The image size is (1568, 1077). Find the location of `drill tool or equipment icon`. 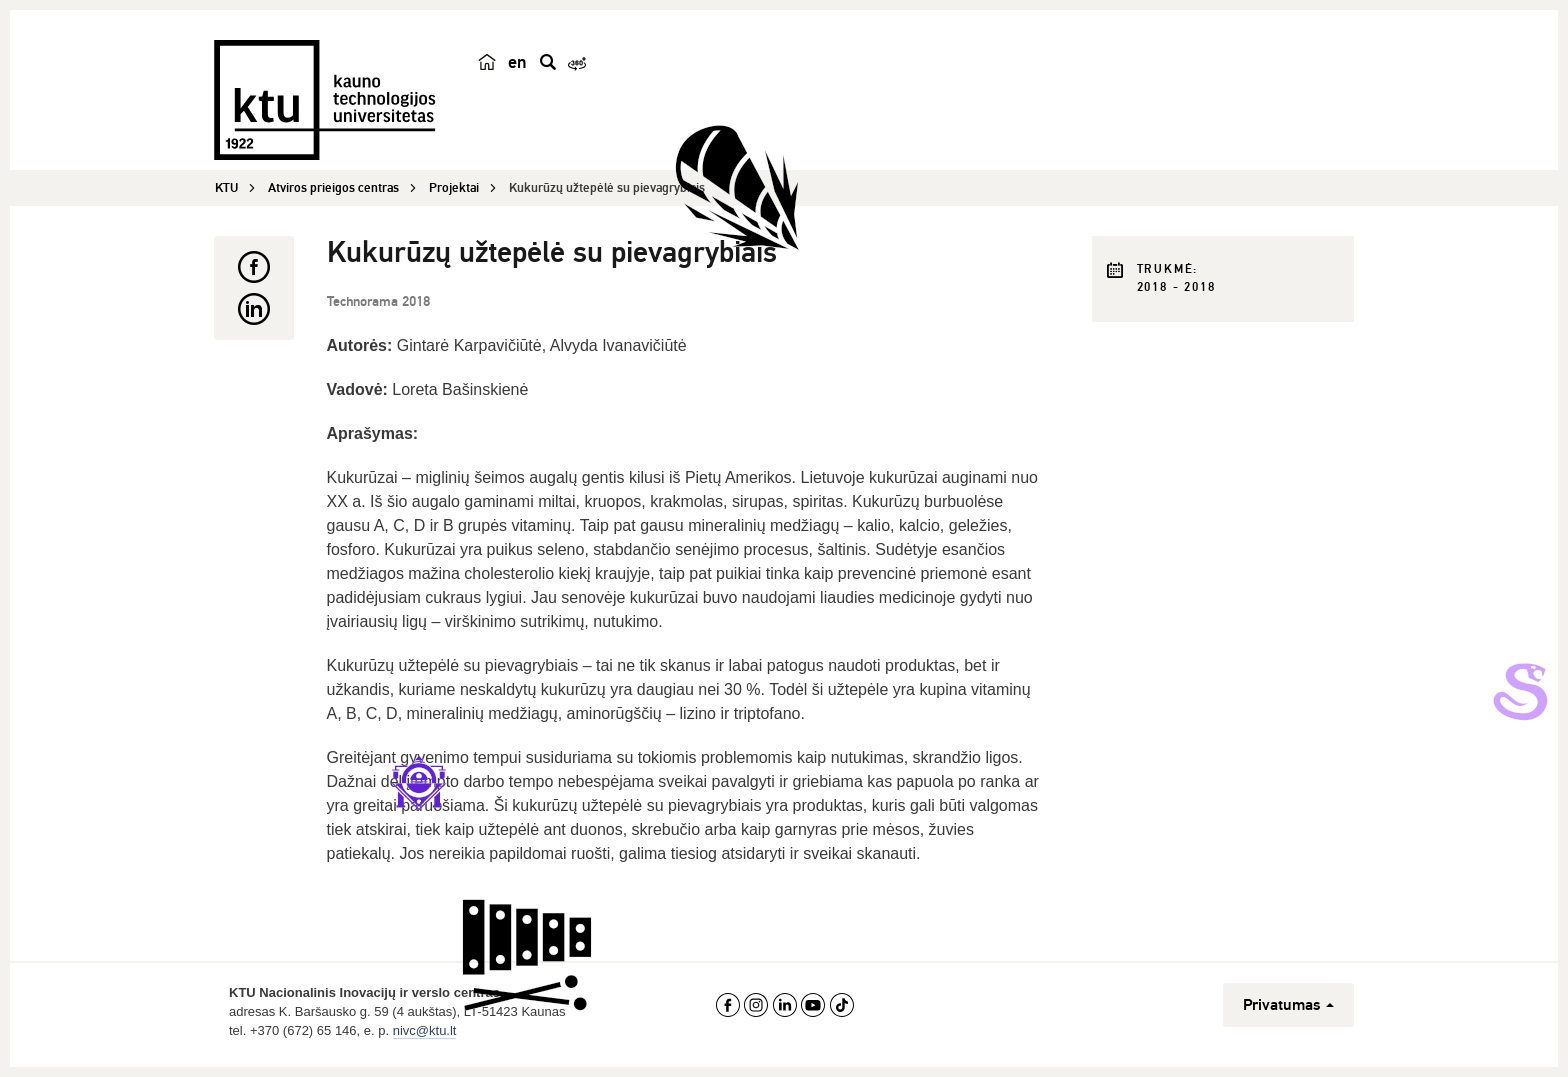

drill tool or equipment icon is located at coordinates (736, 187).